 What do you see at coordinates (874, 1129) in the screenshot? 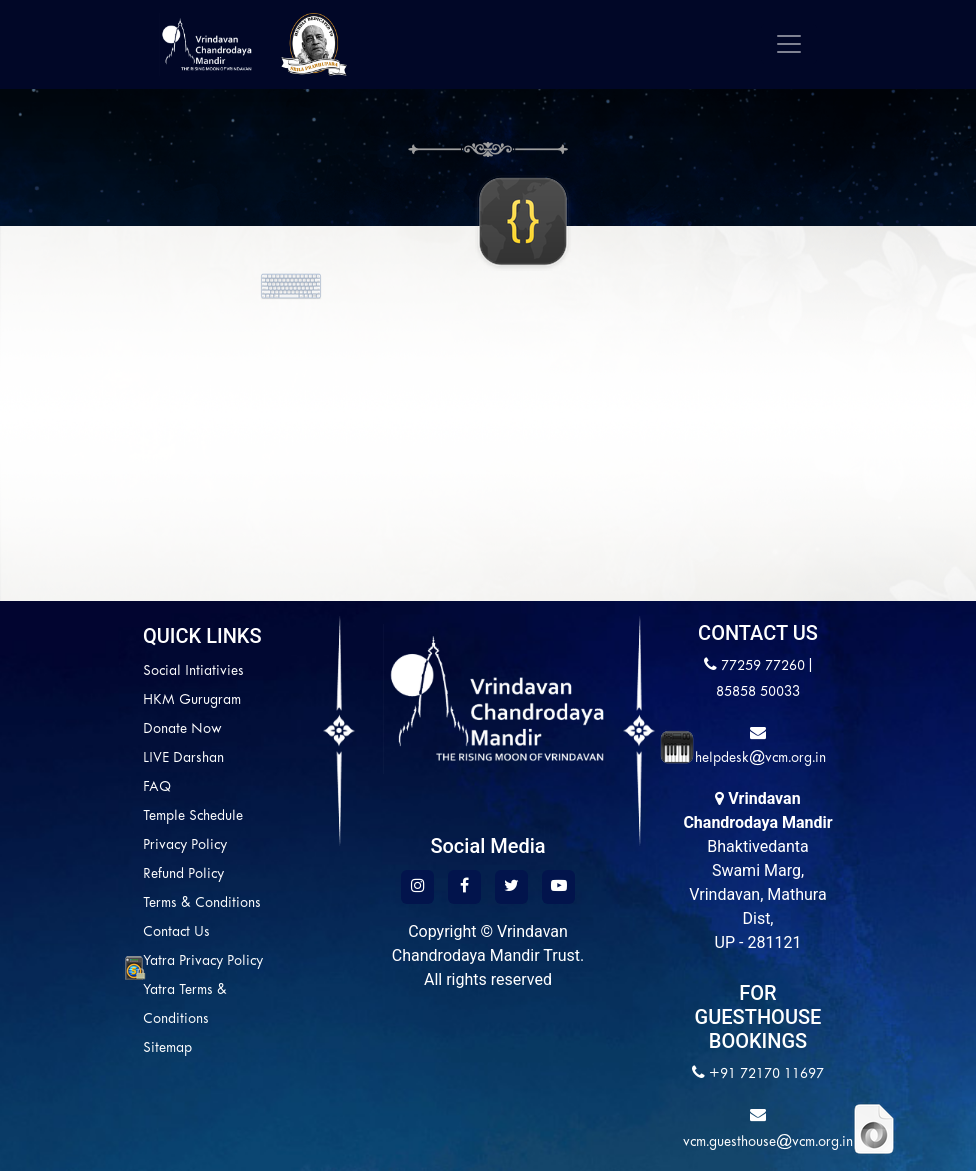
I see `a JSON file type indicator` at bounding box center [874, 1129].